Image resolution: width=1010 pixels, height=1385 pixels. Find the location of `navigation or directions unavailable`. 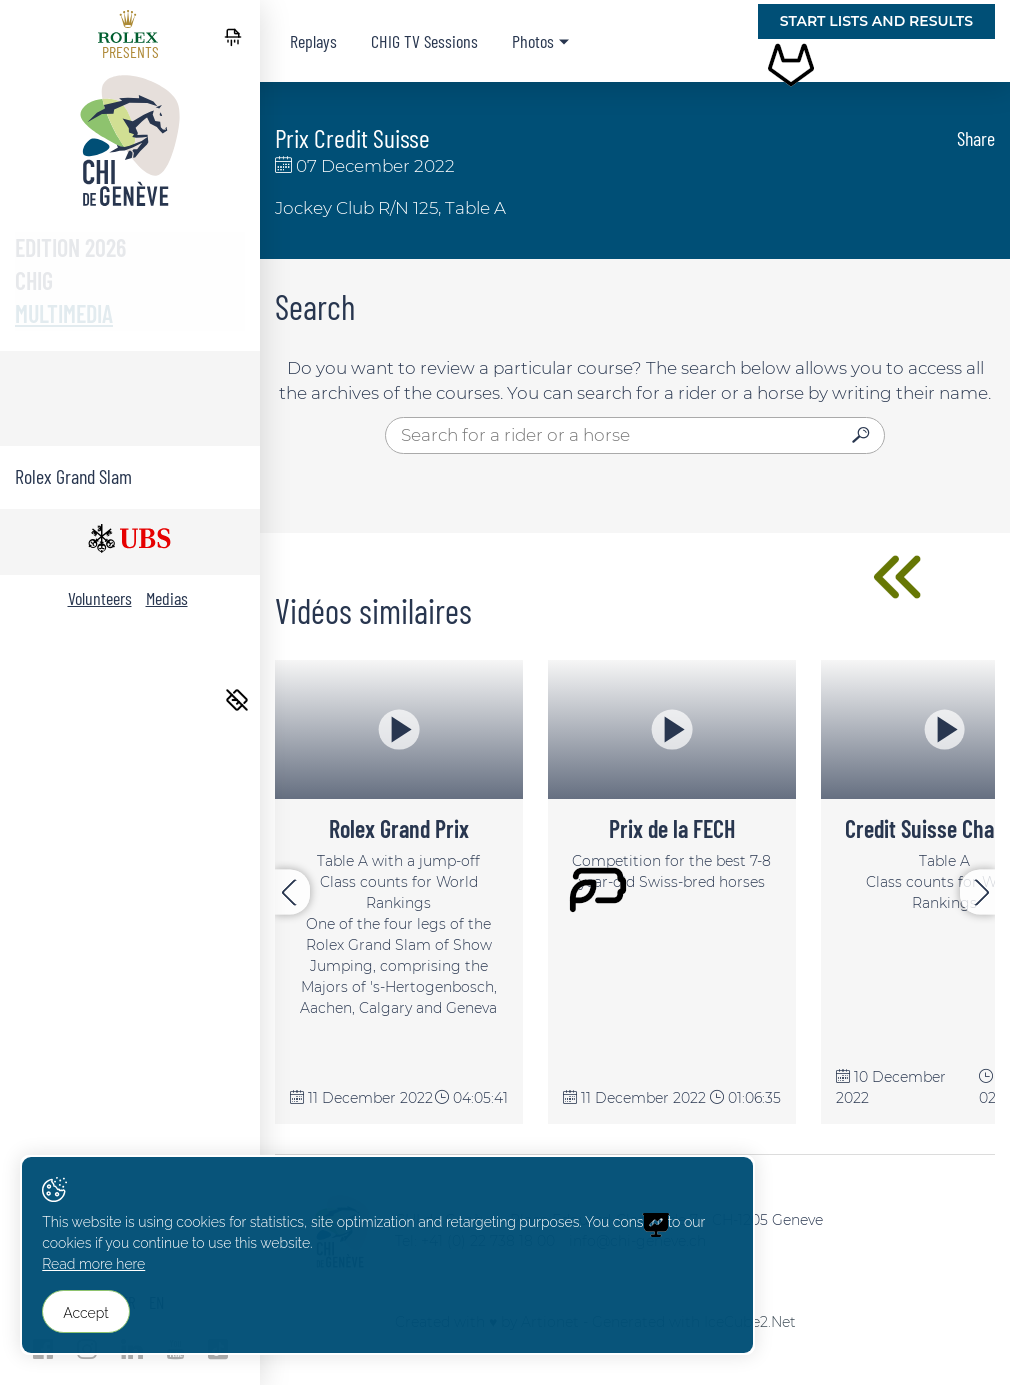

navigation or directions unavailable is located at coordinates (237, 700).